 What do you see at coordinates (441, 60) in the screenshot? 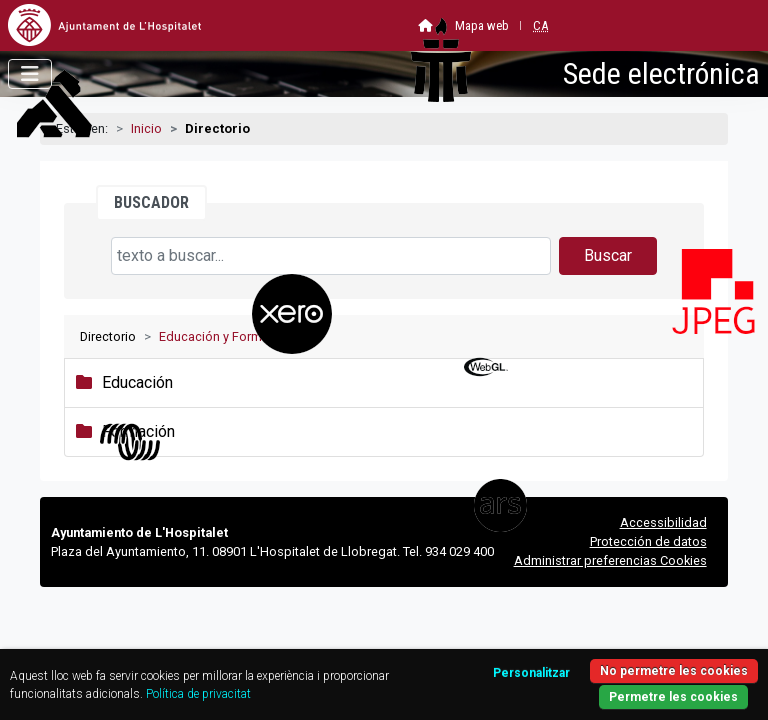
I see `visit Red Candle Games website or store page` at bounding box center [441, 60].